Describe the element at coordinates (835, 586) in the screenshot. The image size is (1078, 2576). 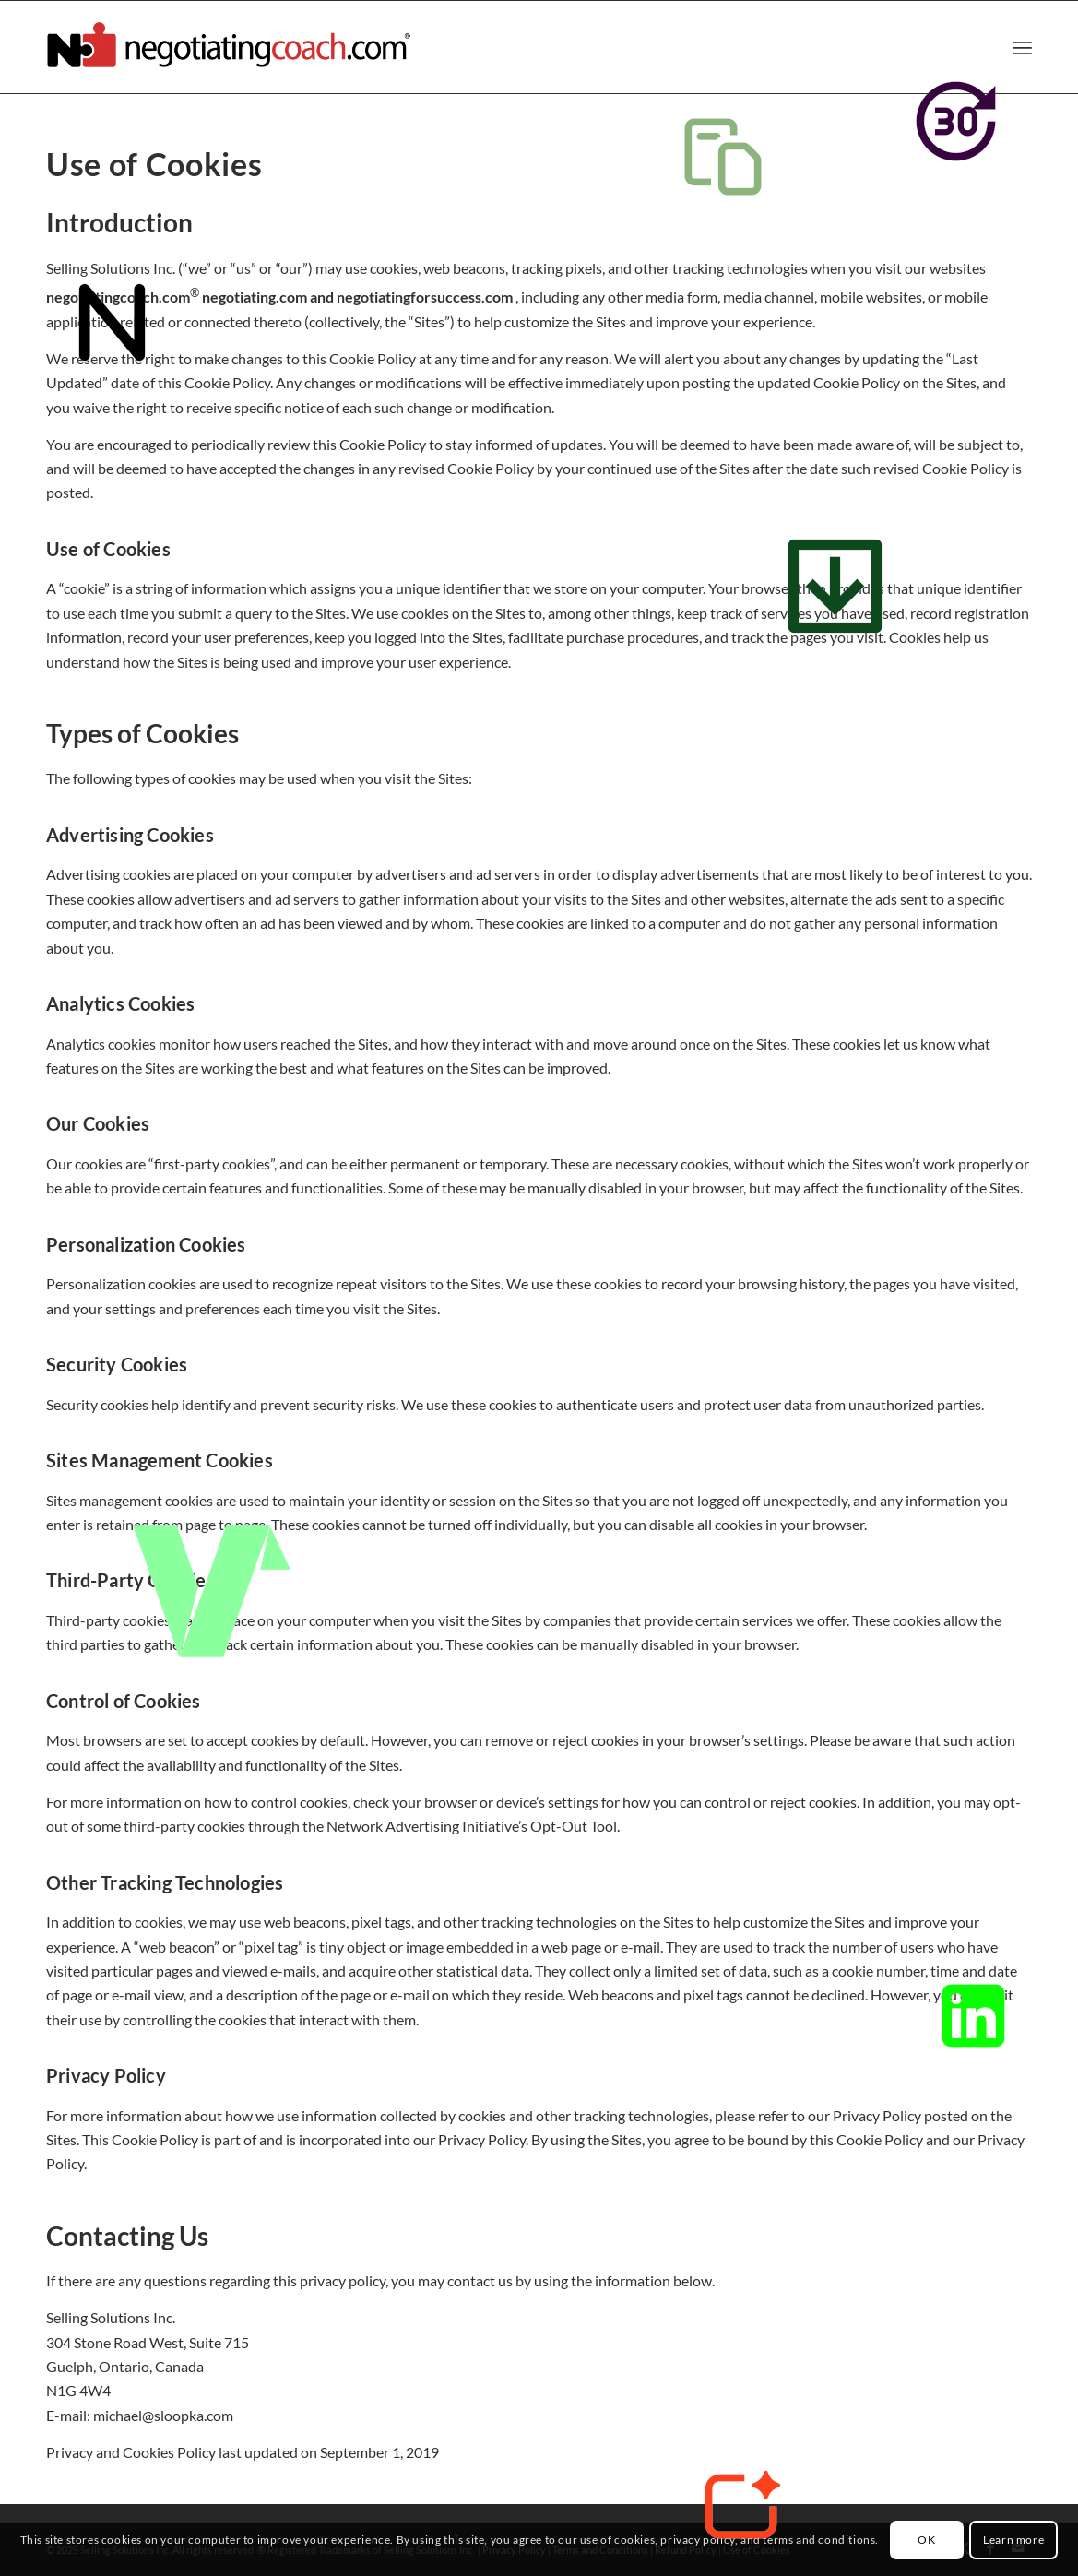
I see `download file or content` at that location.